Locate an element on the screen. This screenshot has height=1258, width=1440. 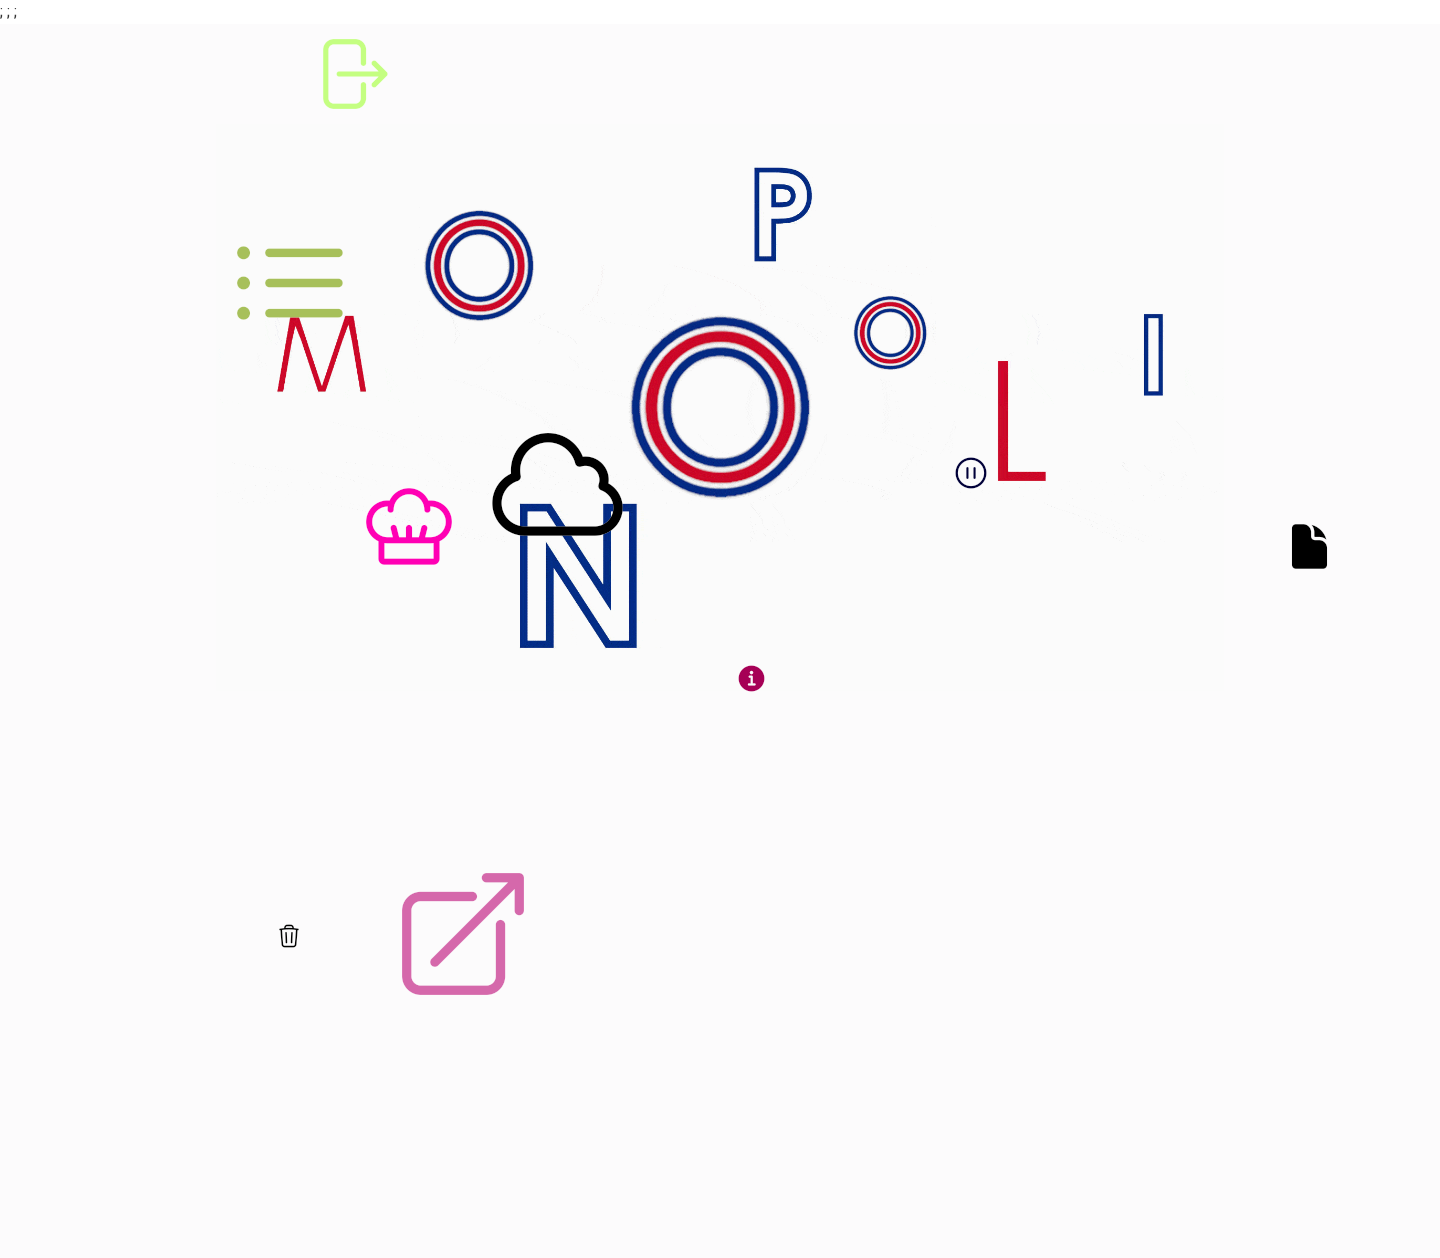
access cloud storage is located at coordinates (557, 484).